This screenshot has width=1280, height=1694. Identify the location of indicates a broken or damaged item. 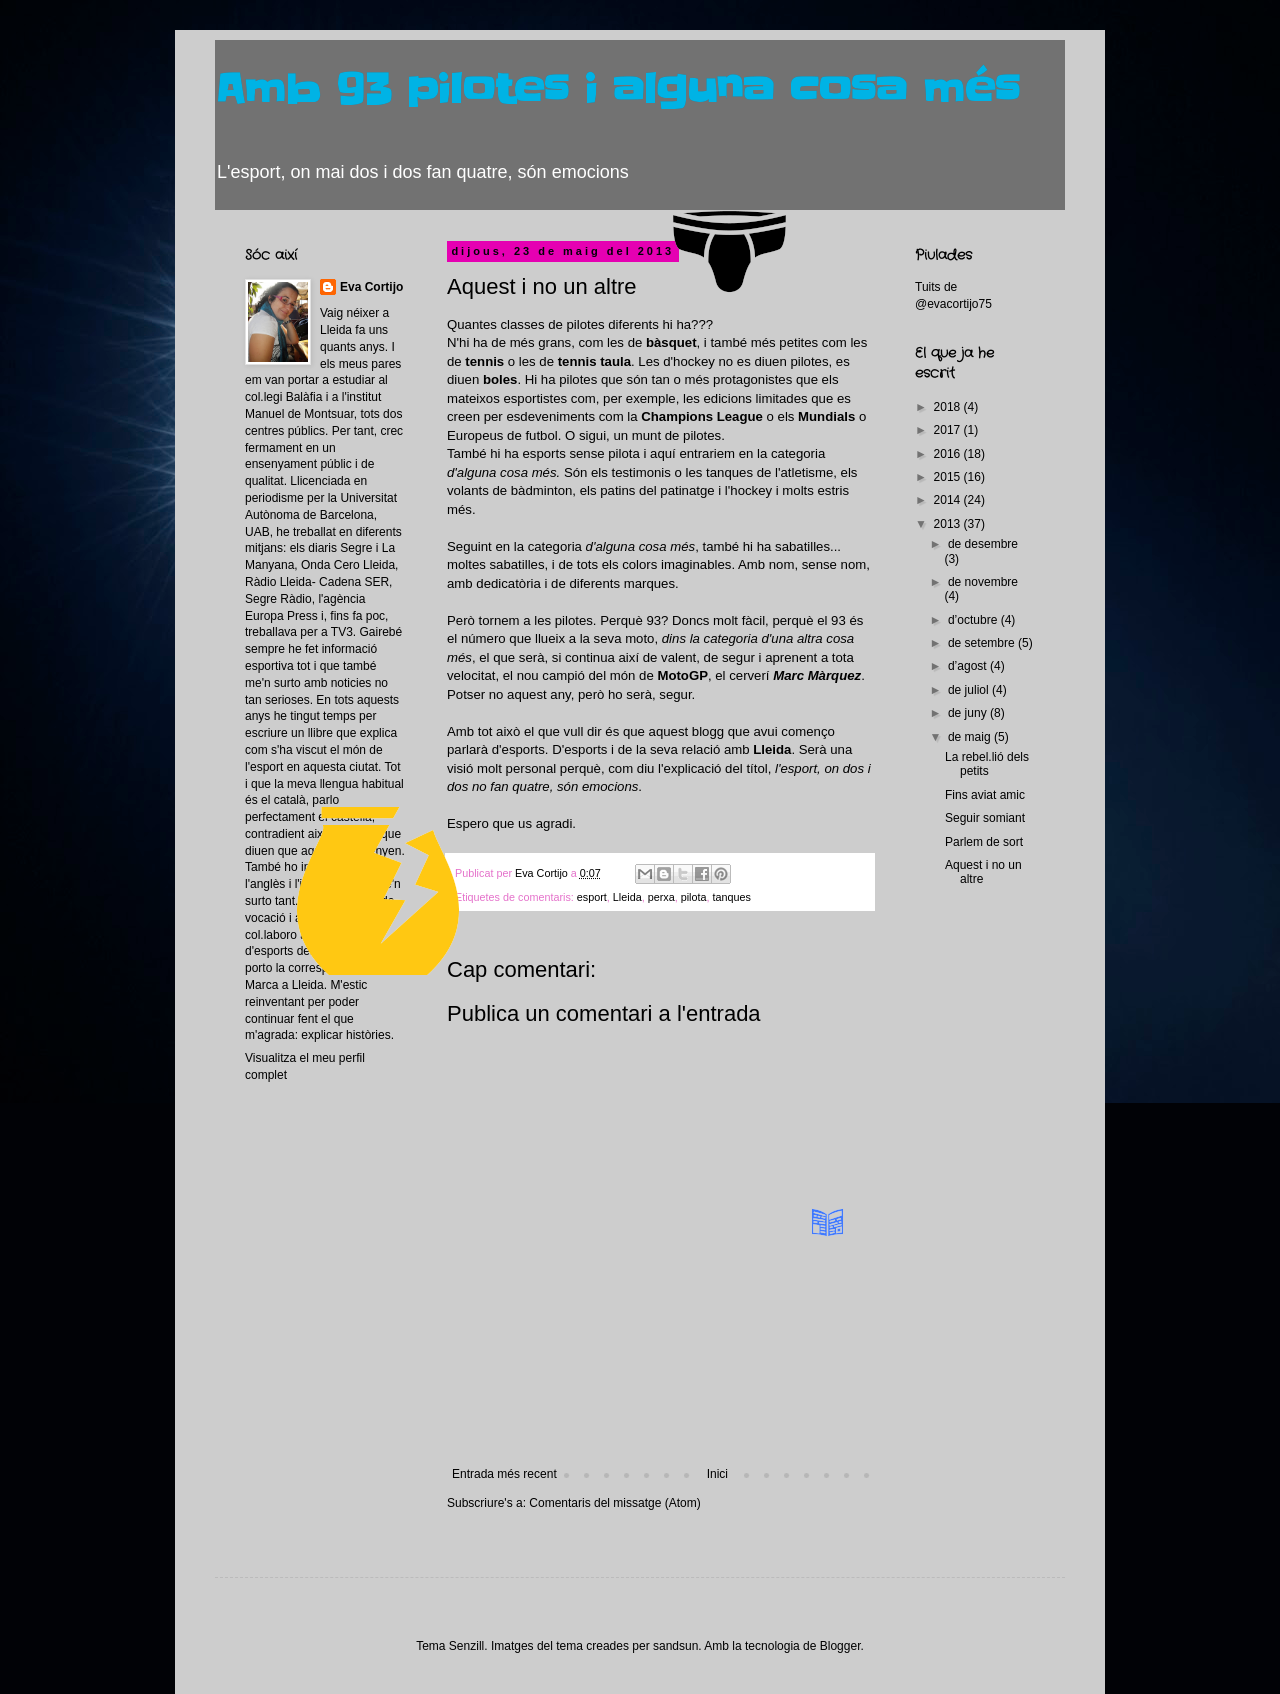
(378, 891).